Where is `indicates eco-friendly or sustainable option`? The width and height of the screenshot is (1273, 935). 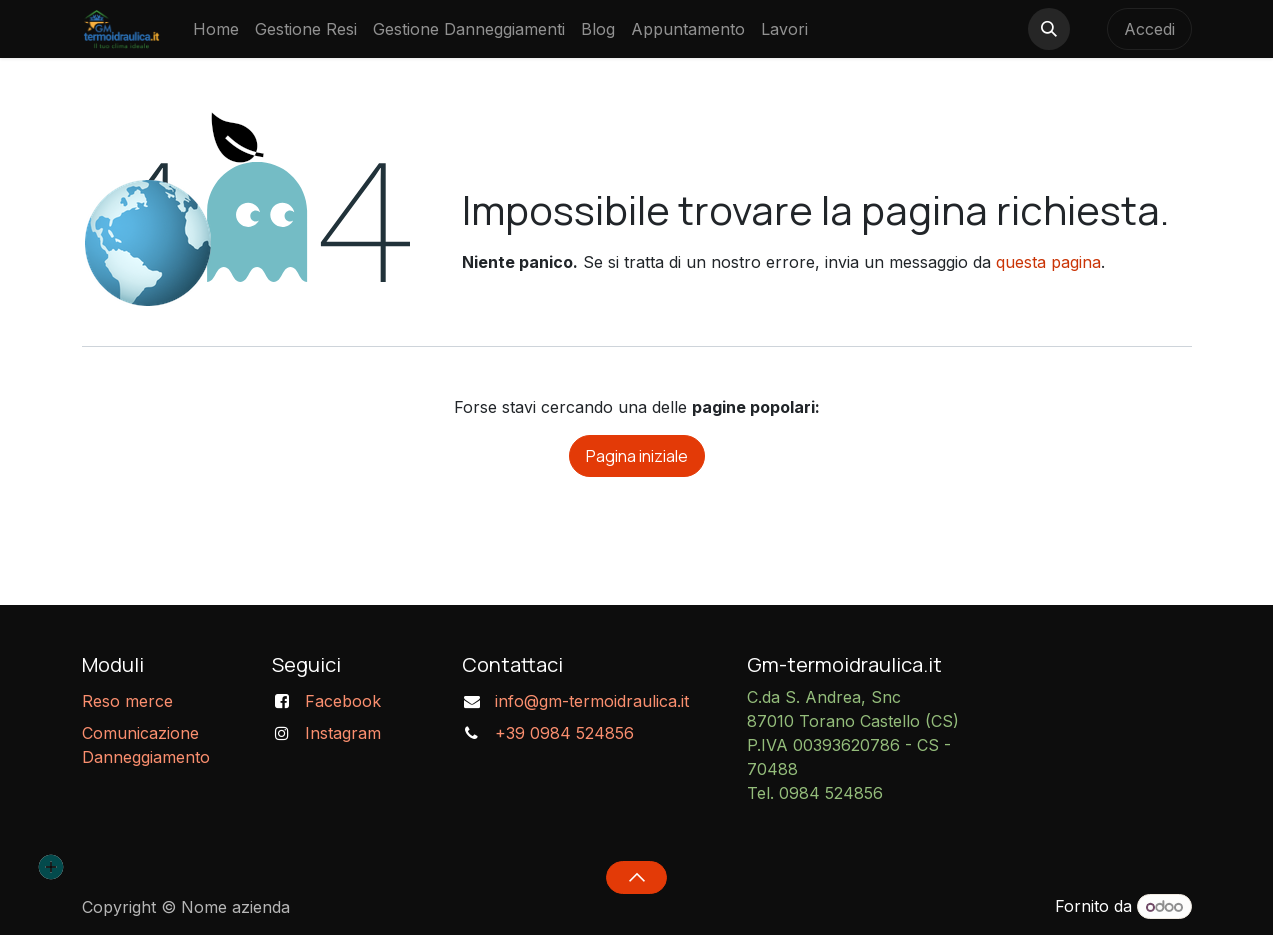
indicates eco-friendly or sustainable option is located at coordinates (237, 138).